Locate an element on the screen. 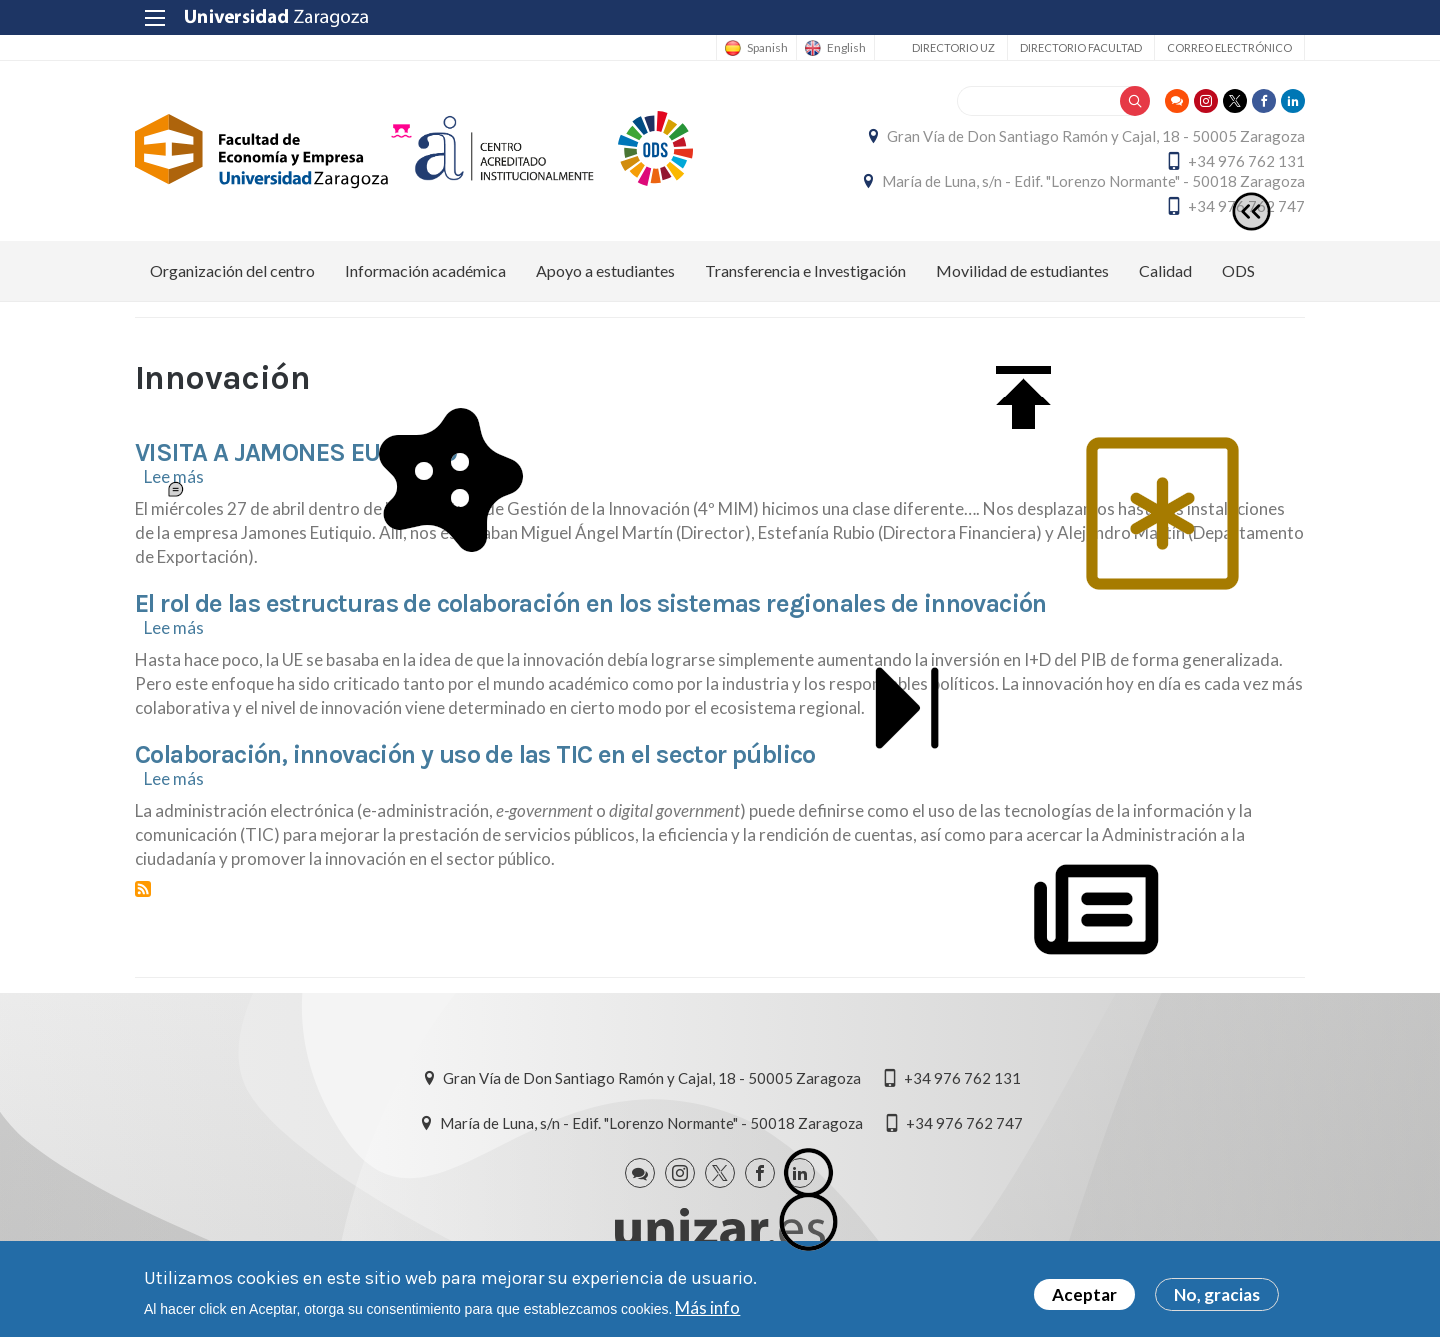 The image size is (1440, 1337). skip to next track or item is located at coordinates (909, 708).